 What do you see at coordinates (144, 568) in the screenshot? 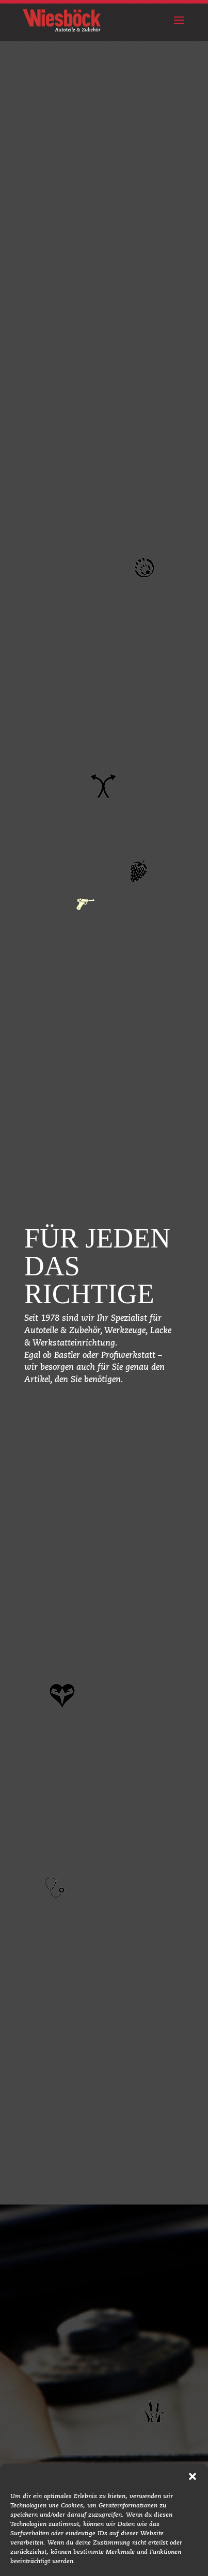
I see `activate sonic or speed boost ability` at bounding box center [144, 568].